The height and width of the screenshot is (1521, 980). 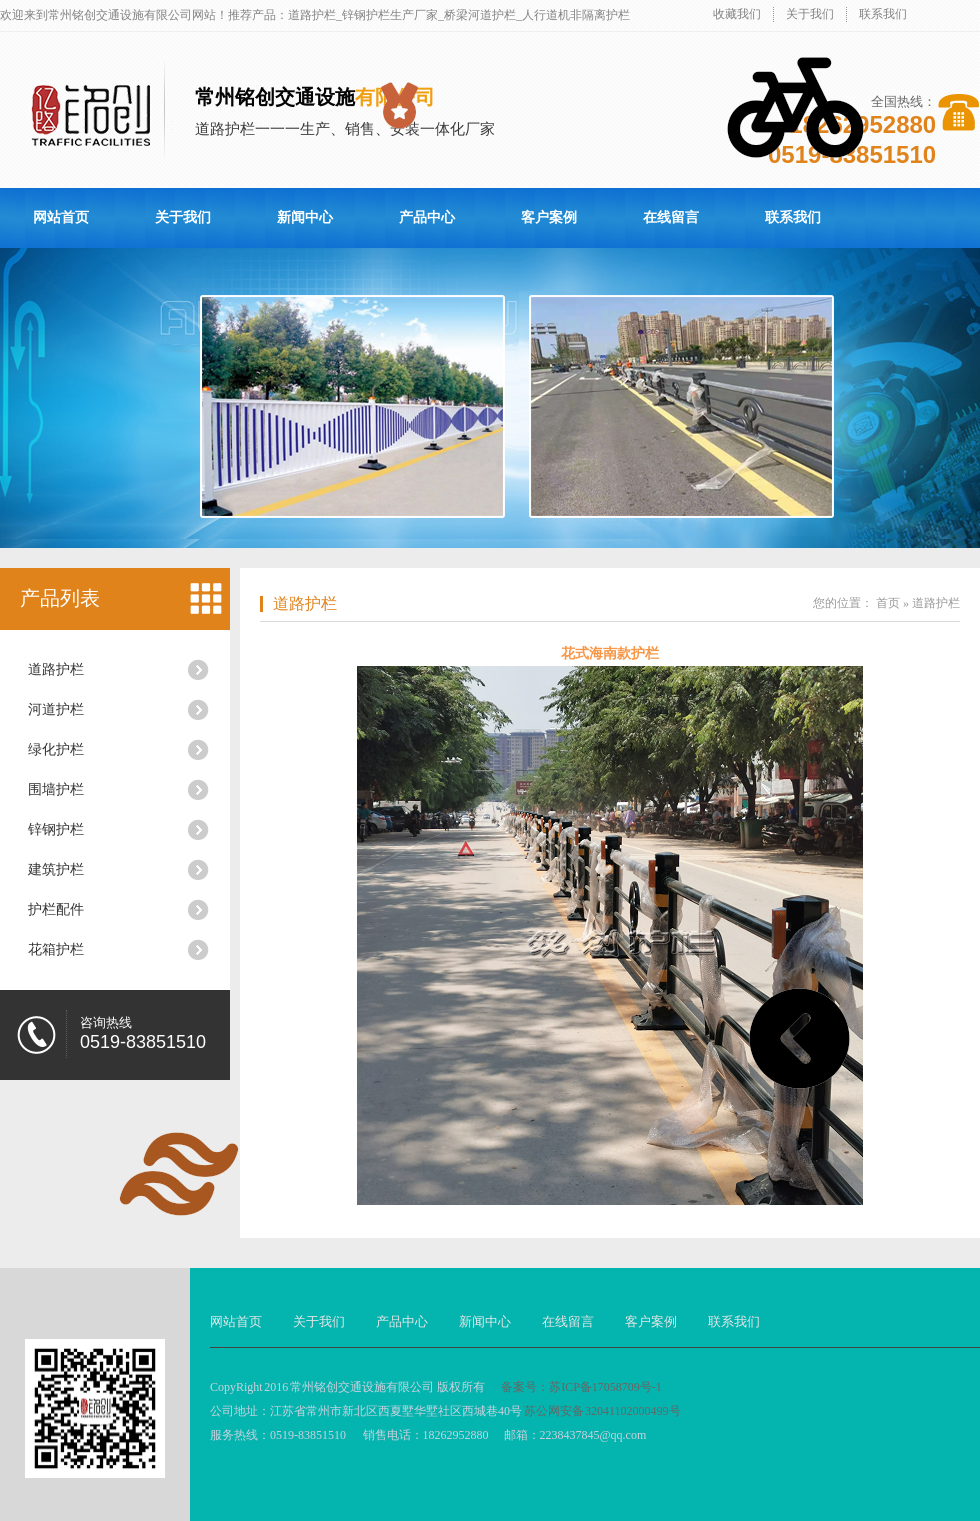 What do you see at coordinates (179, 1174) in the screenshot?
I see `tailwind css framework logo` at bounding box center [179, 1174].